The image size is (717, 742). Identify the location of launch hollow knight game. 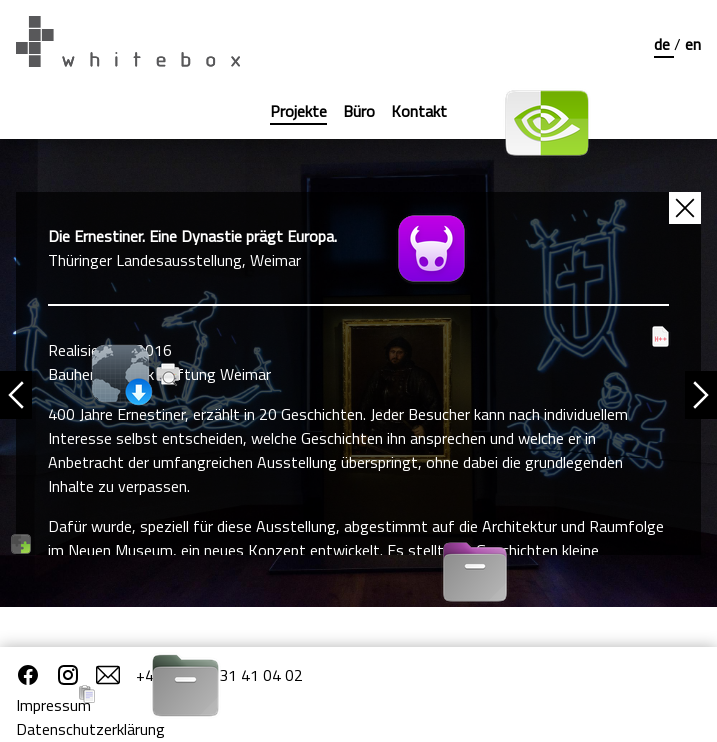
(431, 248).